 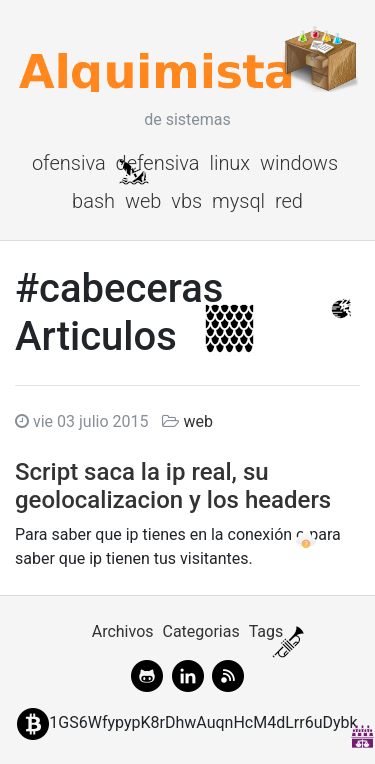 What do you see at coordinates (306, 540) in the screenshot?
I see `weather data currently unavailable` at bounding box center [306, 540].